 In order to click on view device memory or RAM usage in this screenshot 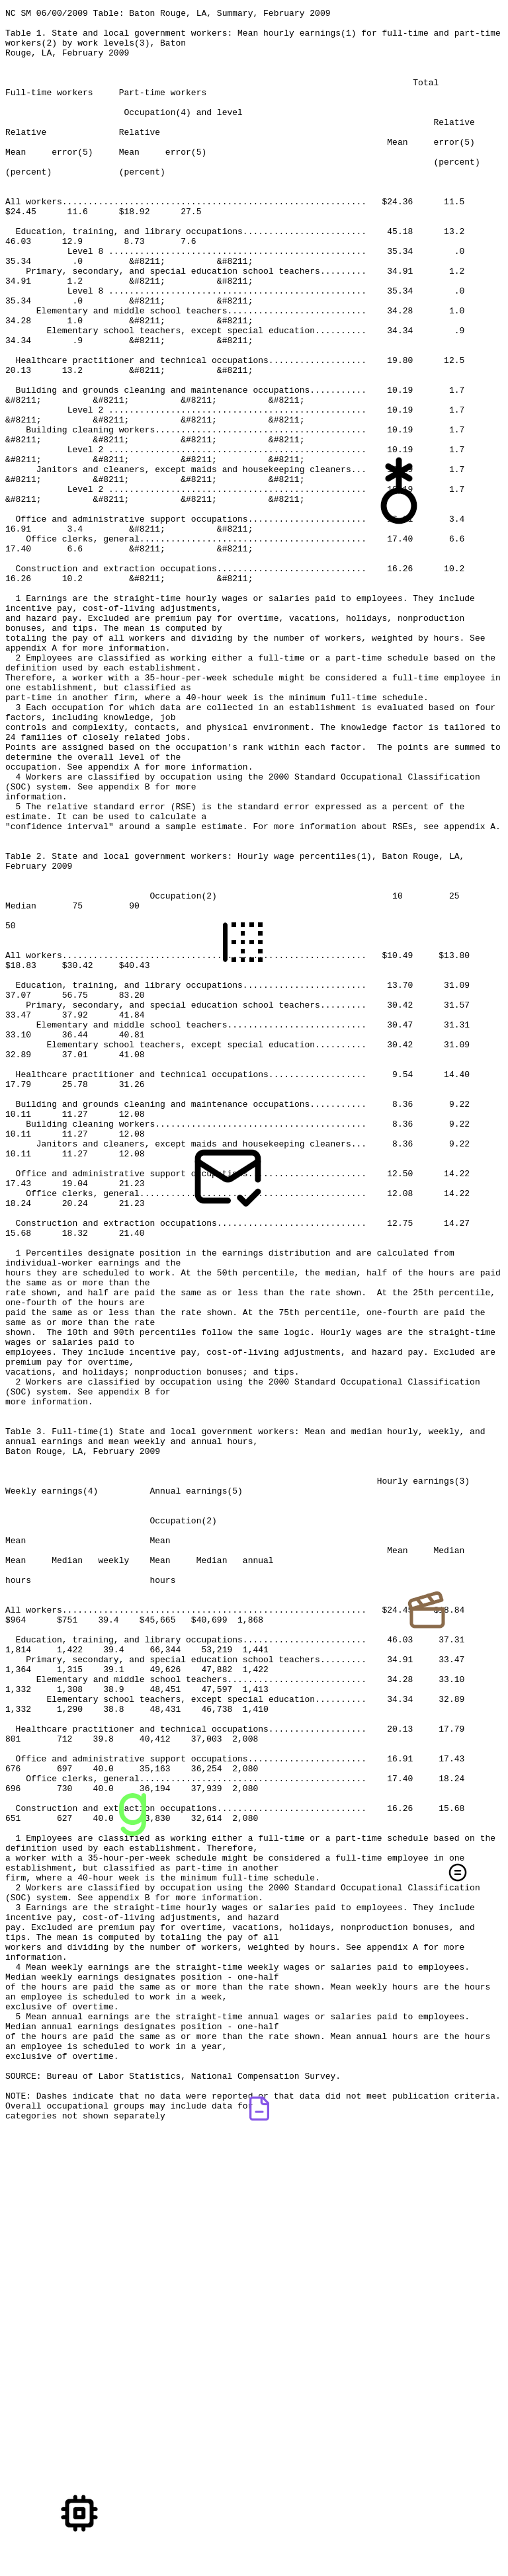, I will do `click(79, 2513)`.